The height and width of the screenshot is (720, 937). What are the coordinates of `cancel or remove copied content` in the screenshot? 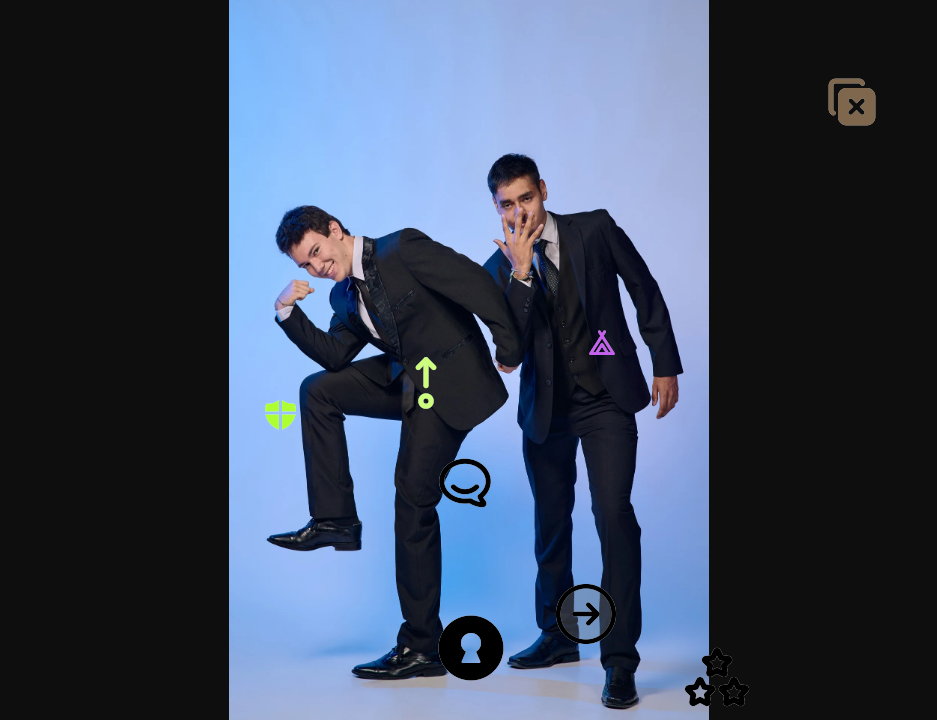 It's located at (852, 102).